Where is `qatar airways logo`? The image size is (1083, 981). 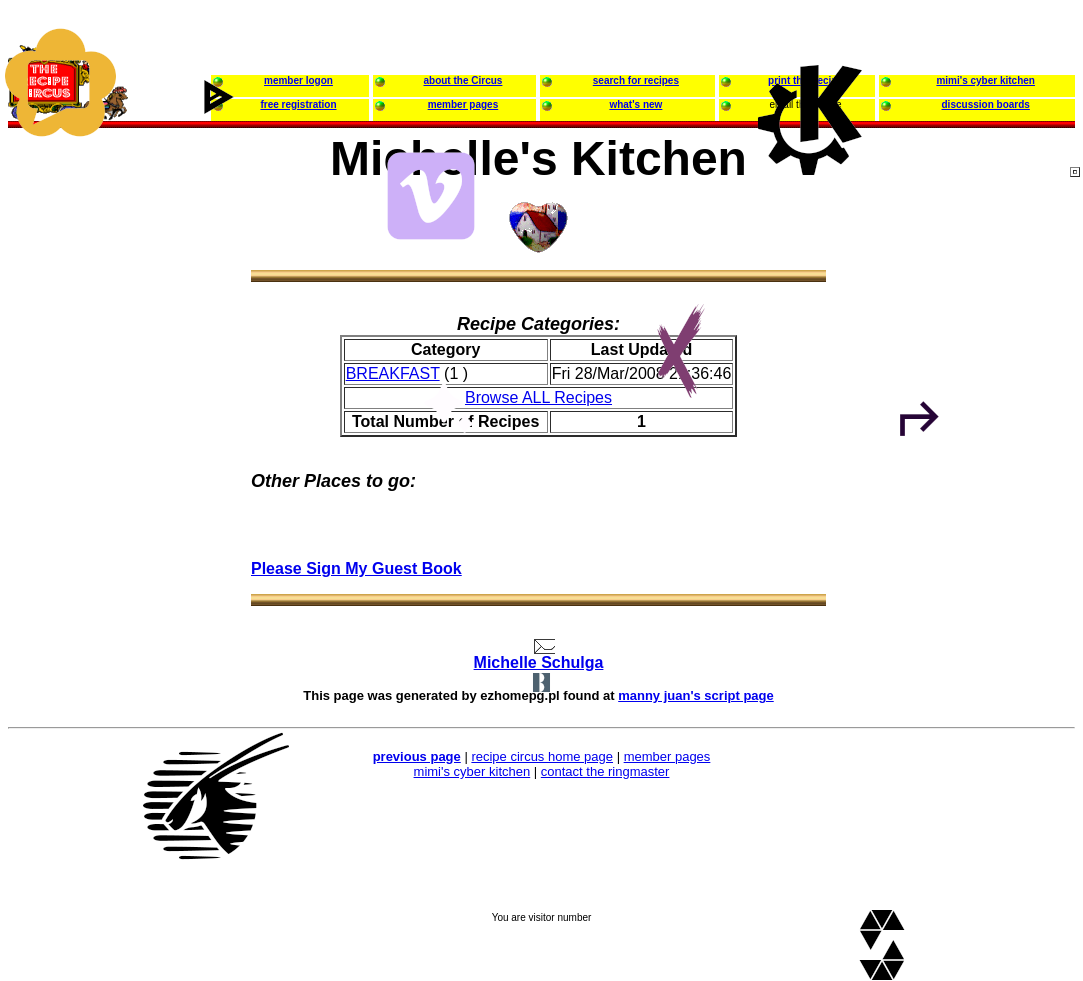
qatar airways logo is located at coordinates (216, 796).